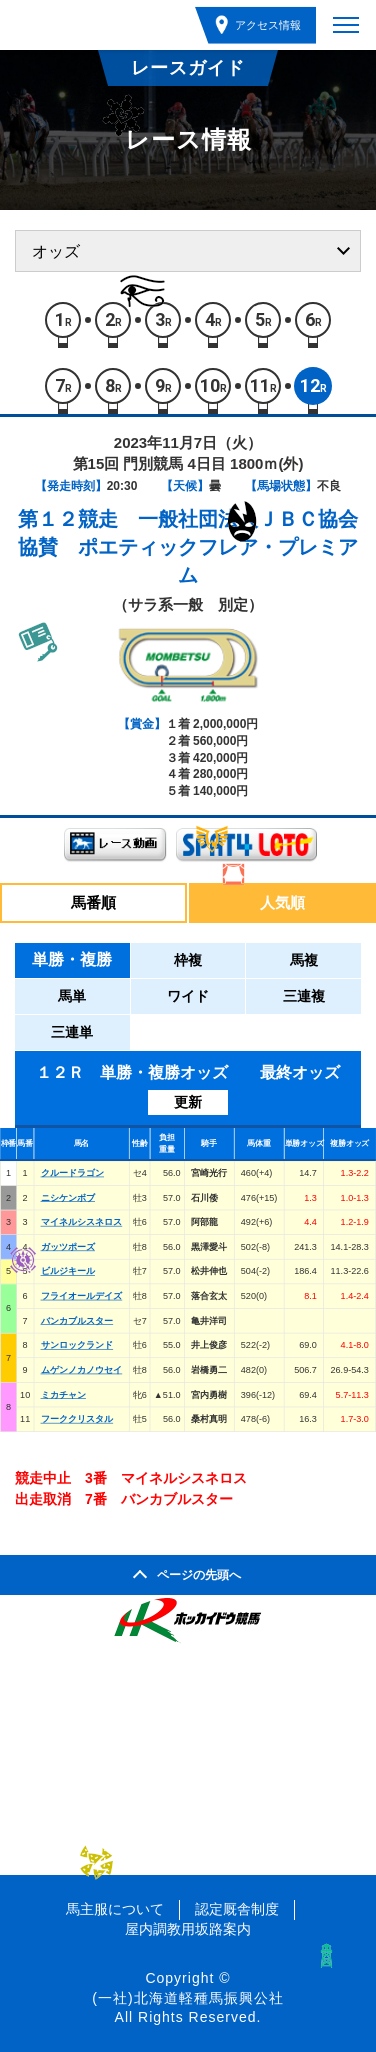  What do you see at coordinates (123, 115) in the screenshot?
I see `indicates a frozen or cold status effect in gameplay` at bounding box center [123, 115].